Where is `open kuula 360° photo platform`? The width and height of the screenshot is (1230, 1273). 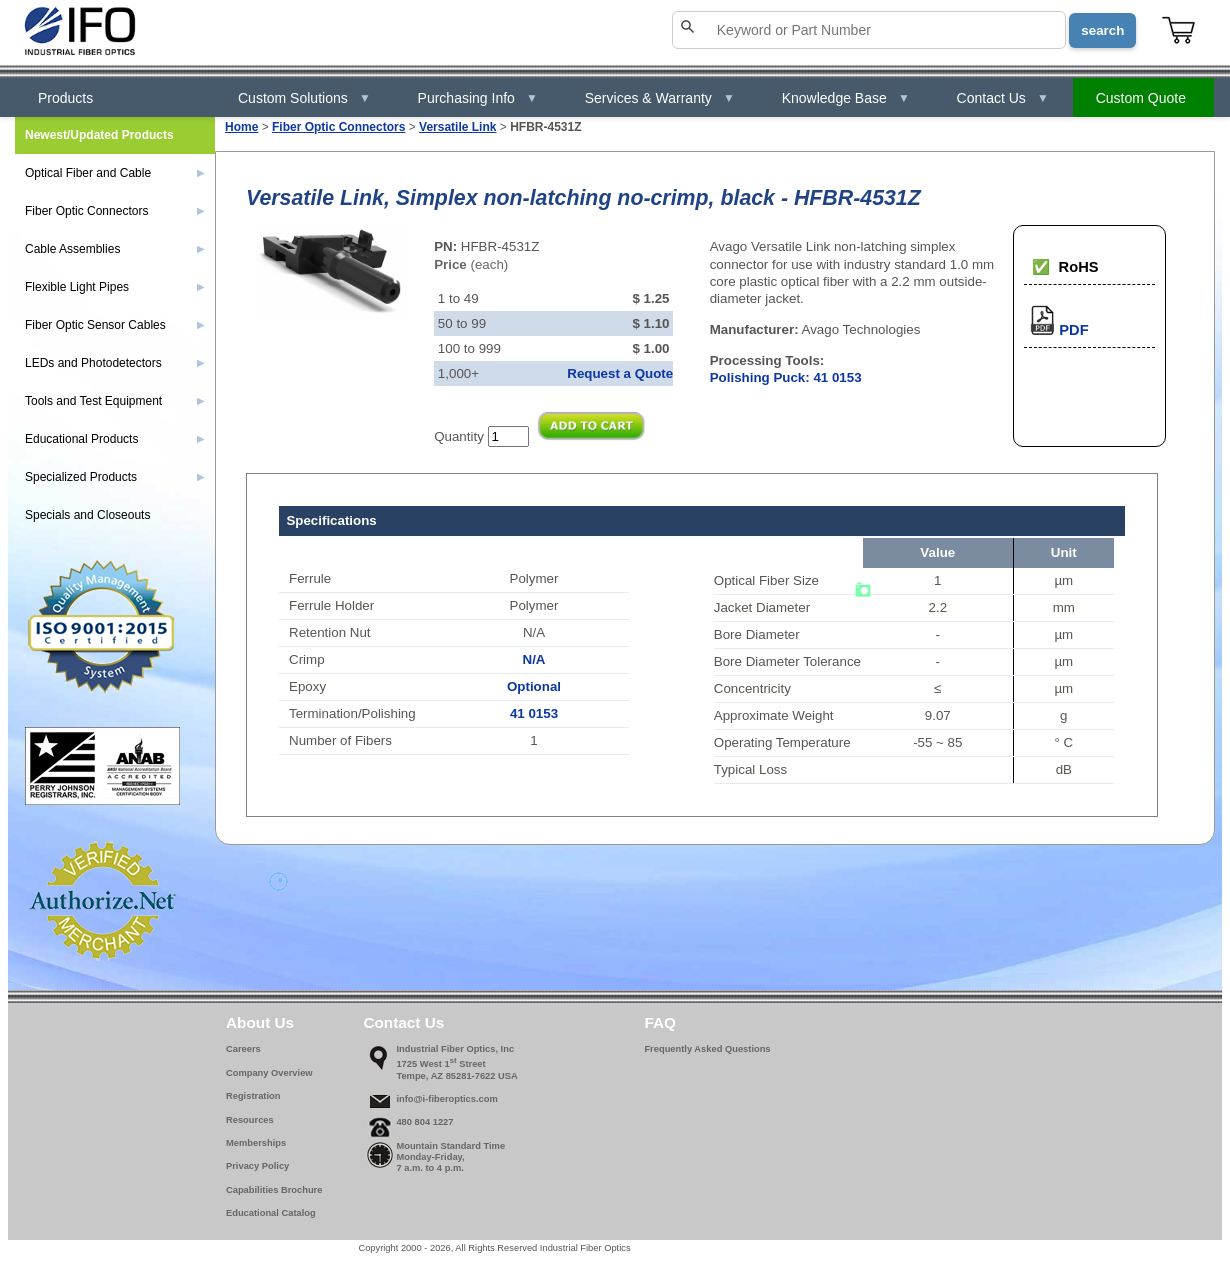
open kuula 360° photo platform is located at coordinates (278, 881).